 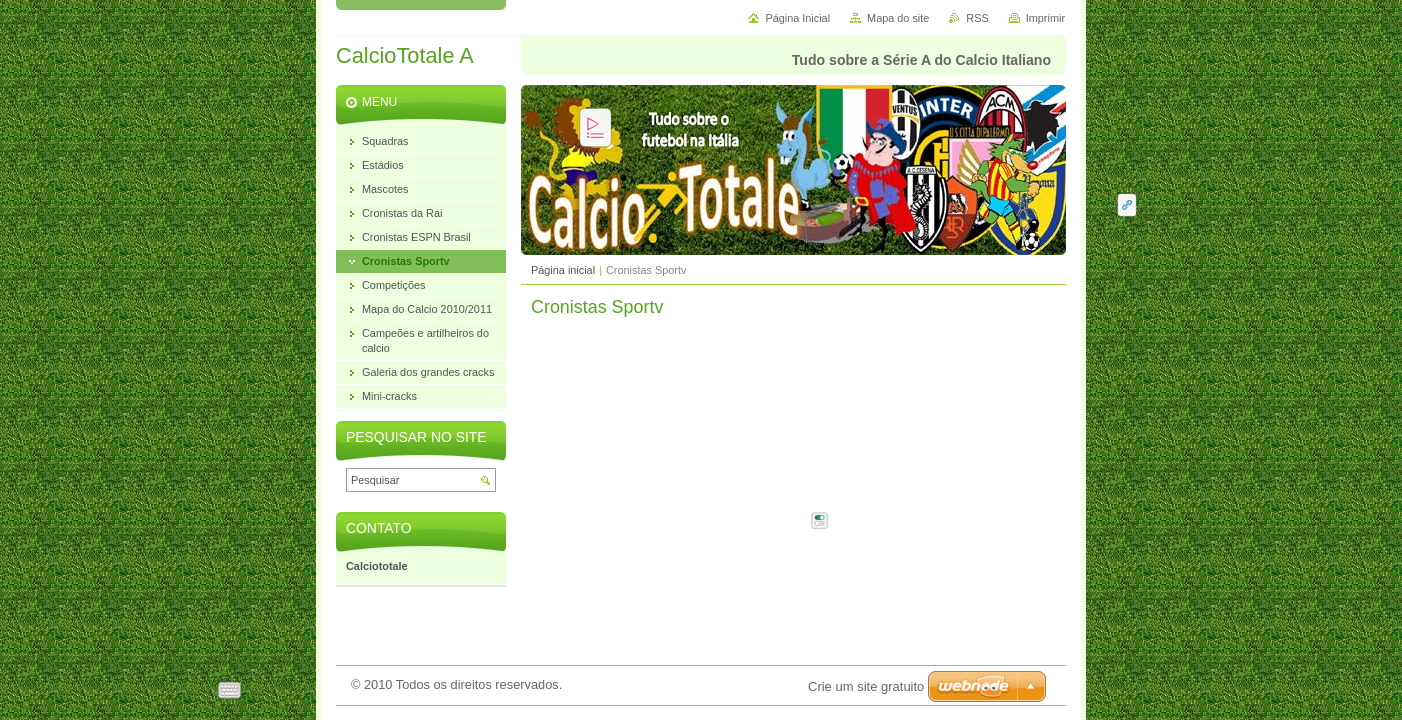 What do you see at coordinates (819, 520) in the screenshot?
I see `open system tweaks or settings customization` at bounding box center [819, 520].